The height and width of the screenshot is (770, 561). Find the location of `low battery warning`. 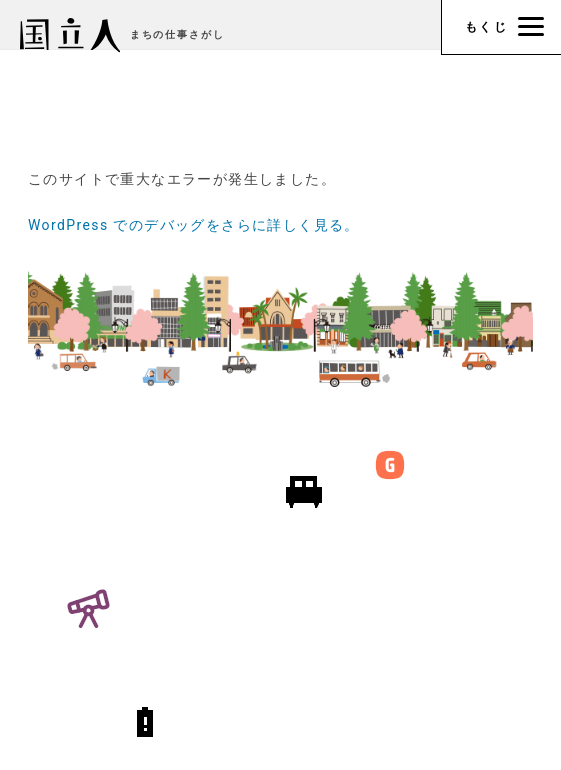

low battery warning is located at coordinates (145, 722).